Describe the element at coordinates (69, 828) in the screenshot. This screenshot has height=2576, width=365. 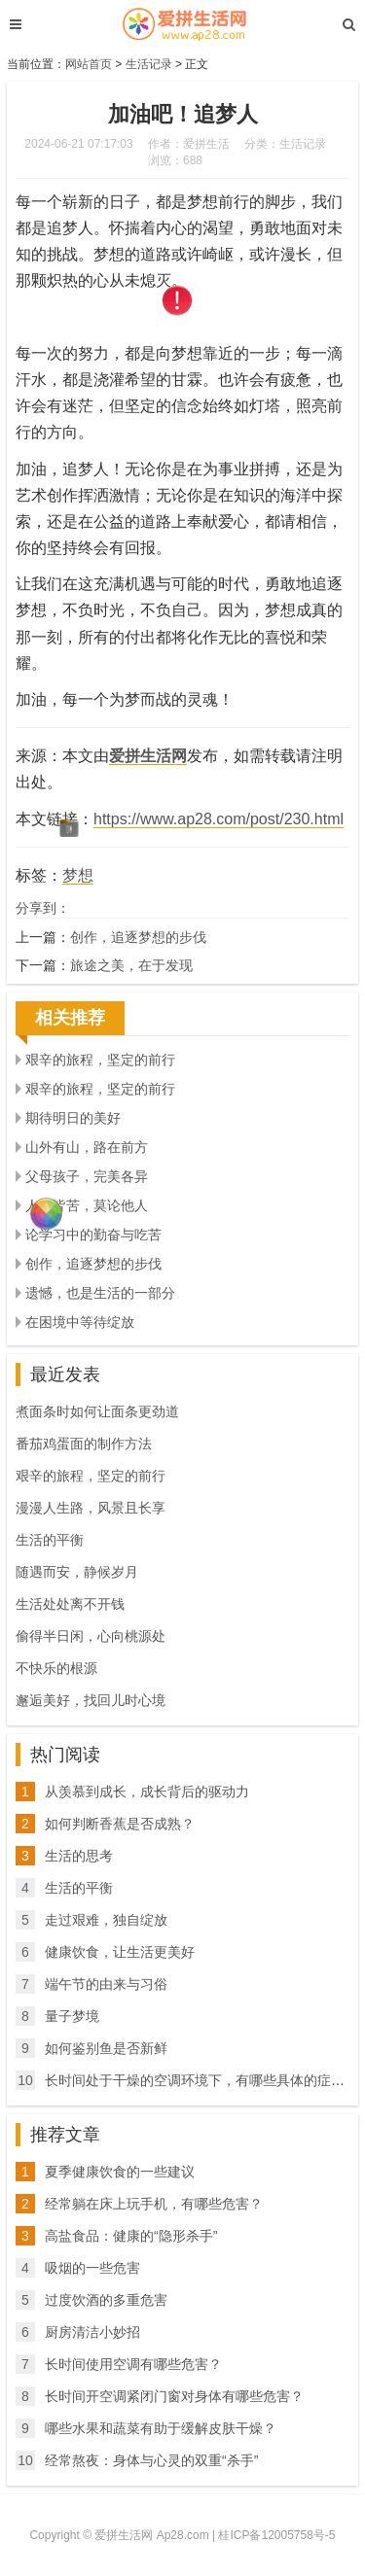
I see `open templates folder` at that location.